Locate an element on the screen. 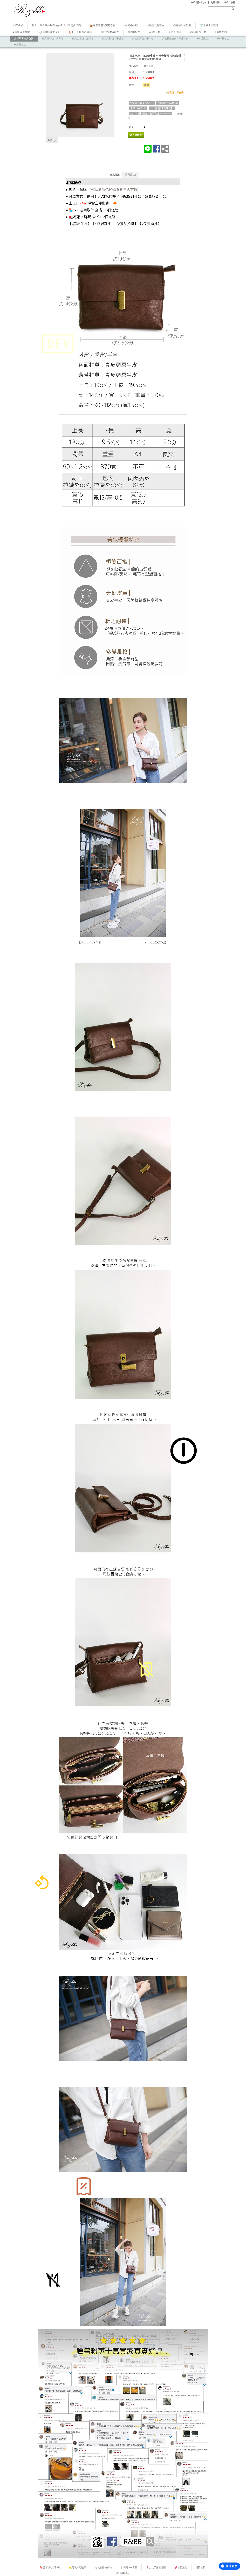  view discount or coupon codes is located at coordinates (84, 2186).